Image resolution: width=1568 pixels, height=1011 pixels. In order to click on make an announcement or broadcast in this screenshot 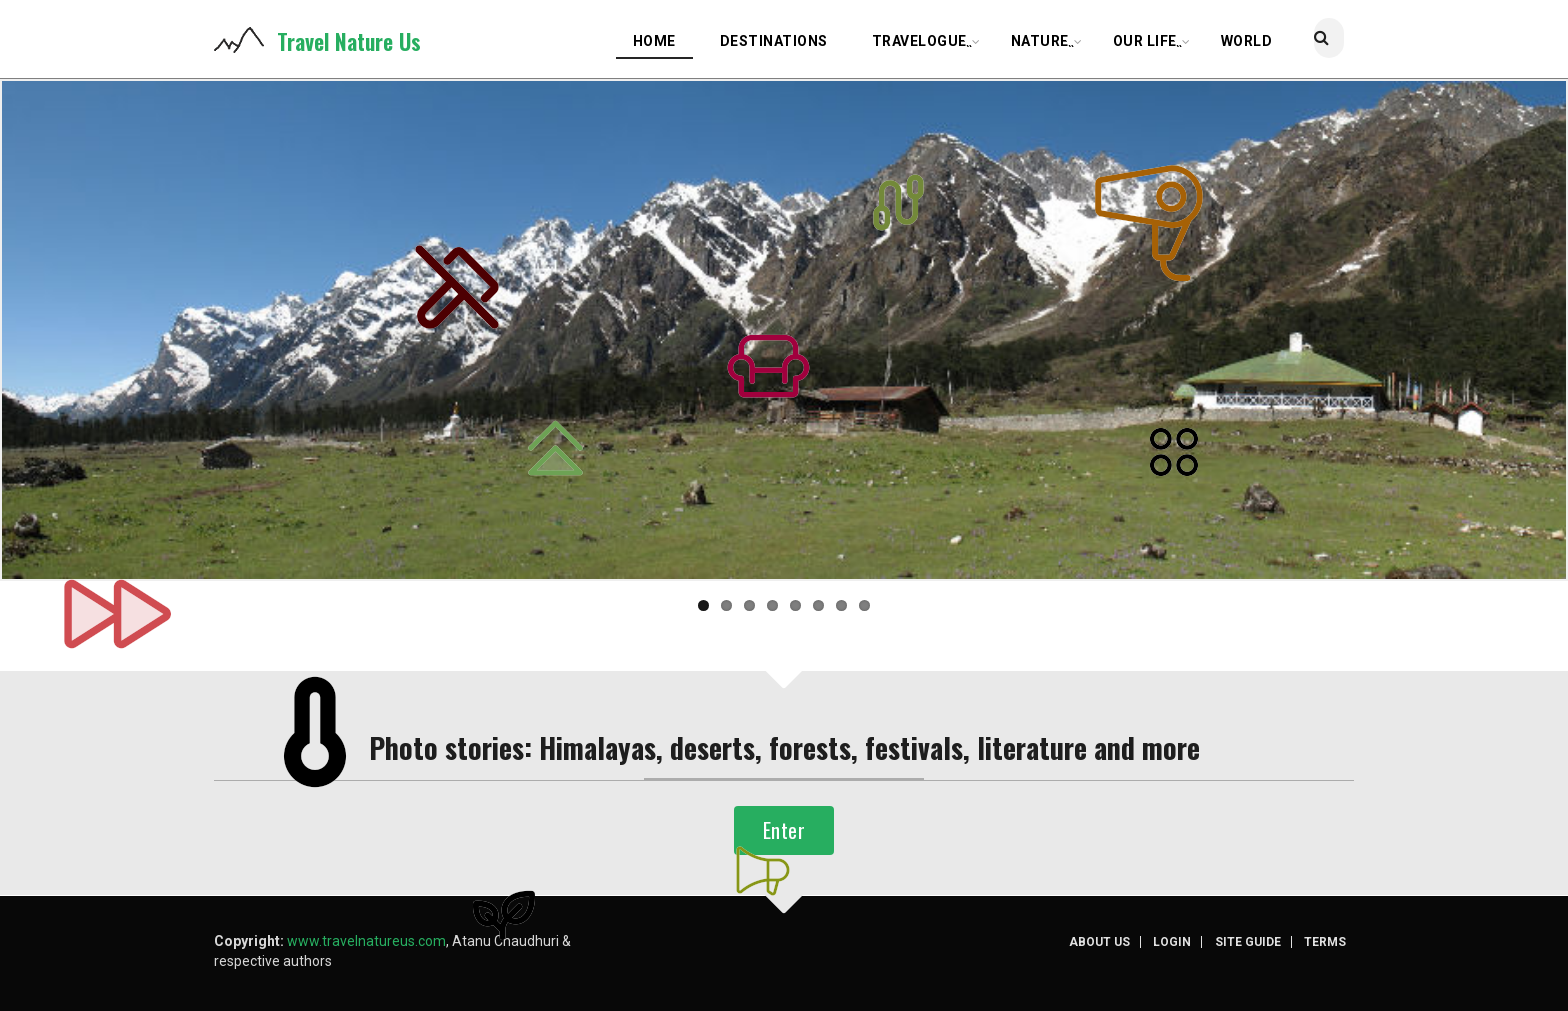, I will do `click(760, 872)`.